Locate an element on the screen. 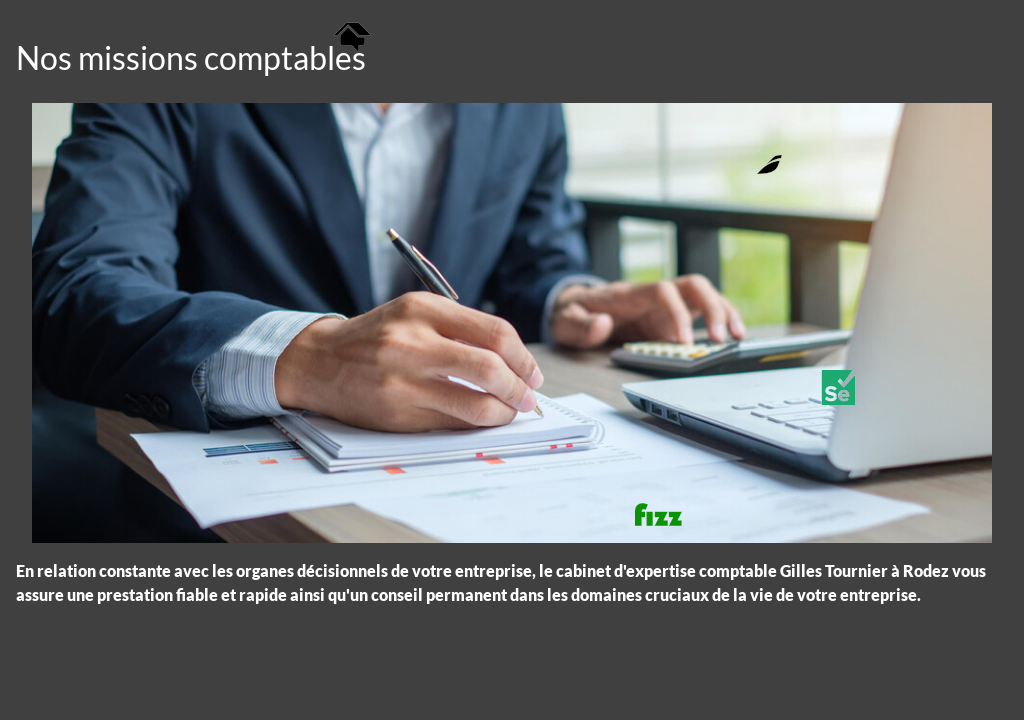 The height and width of the screenshot is (720, 1024). iberia airlines app or website is located at coordinates (769, 164).